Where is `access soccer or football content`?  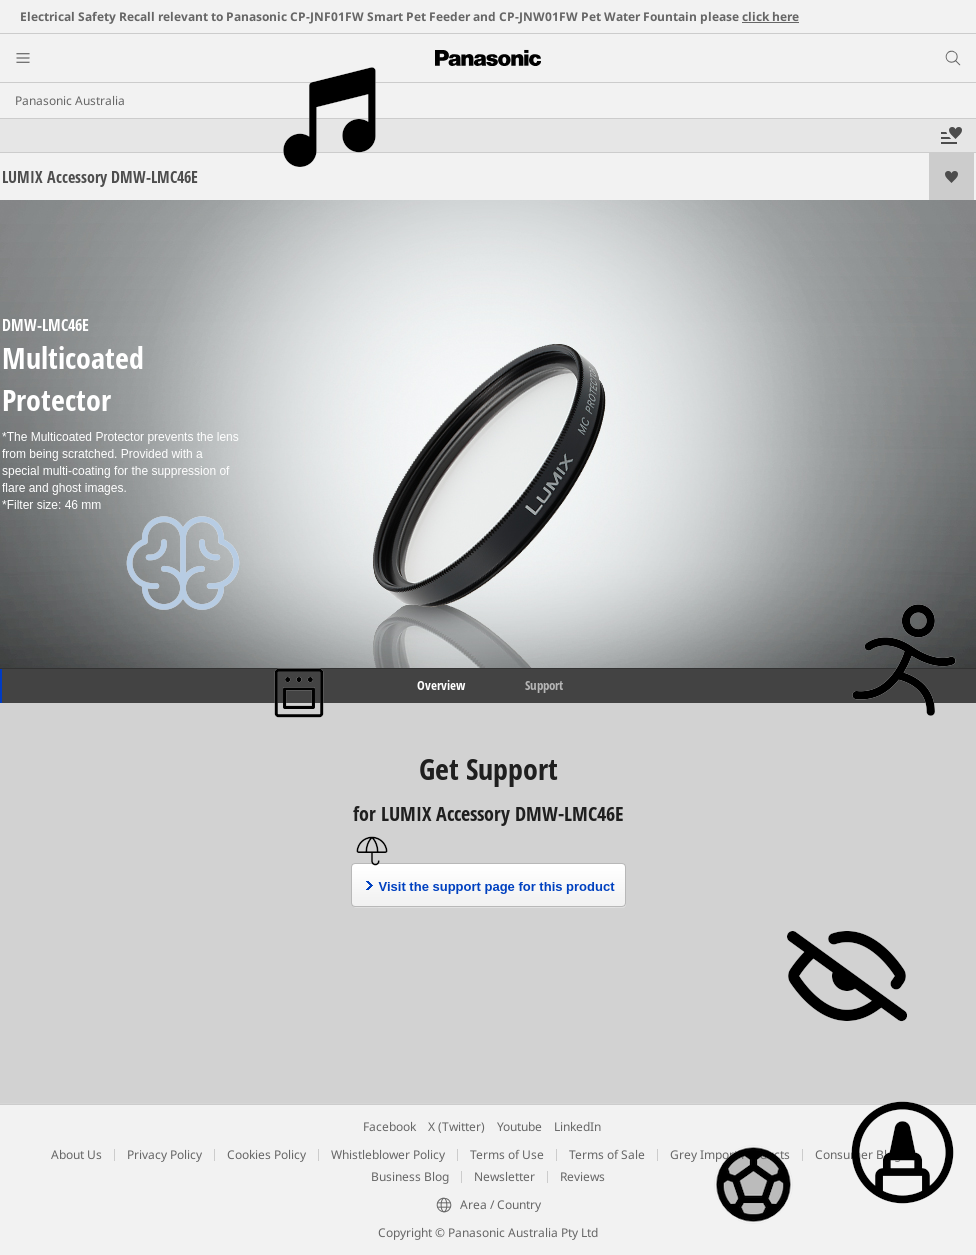
access soccer or football content is located at coordinates (753, 1184).